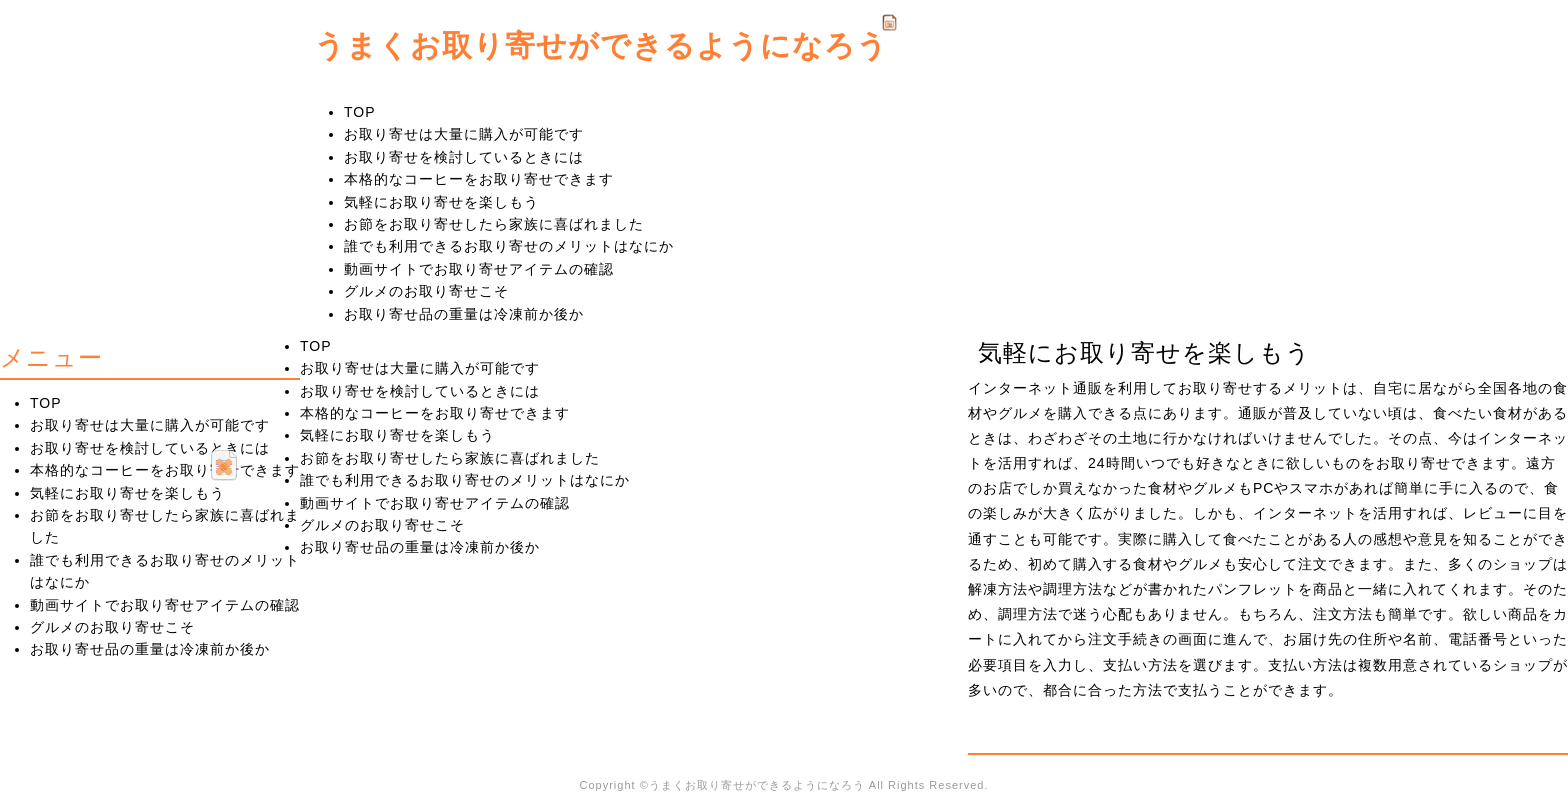 This screenshot has width=1568, height=802. Describe the element at coordinates (889, 22) in the screenshot. I see `open a presentation template file` at that location.